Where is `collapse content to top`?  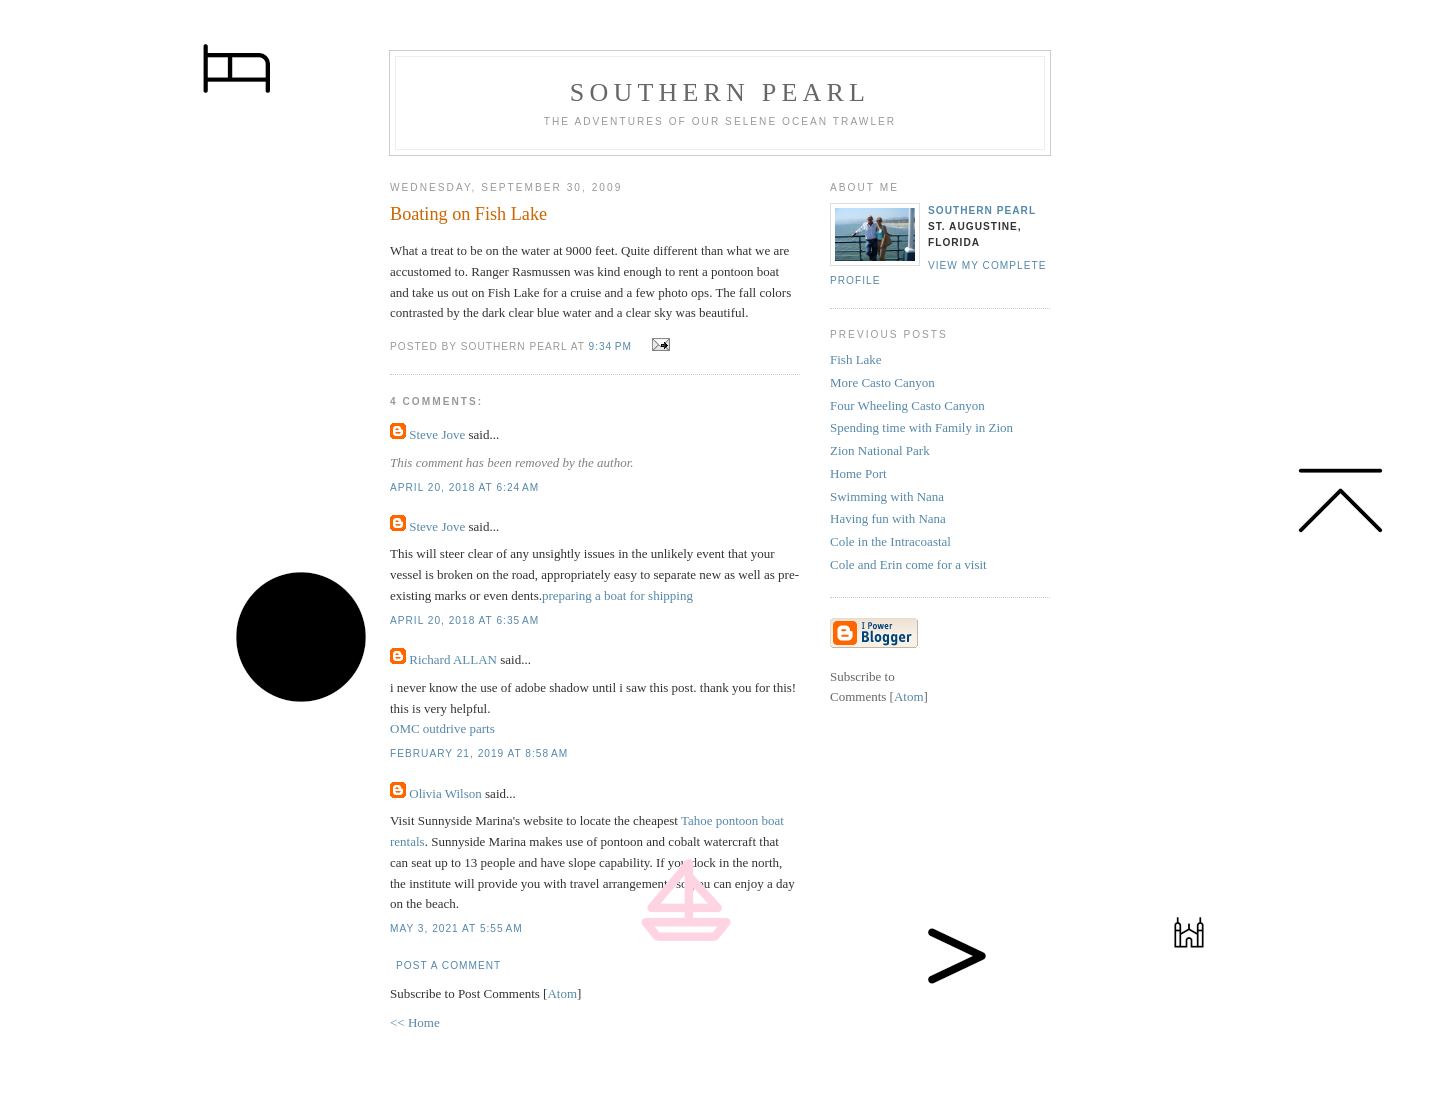 collapse content to top is located at coordinates (1340, 498).